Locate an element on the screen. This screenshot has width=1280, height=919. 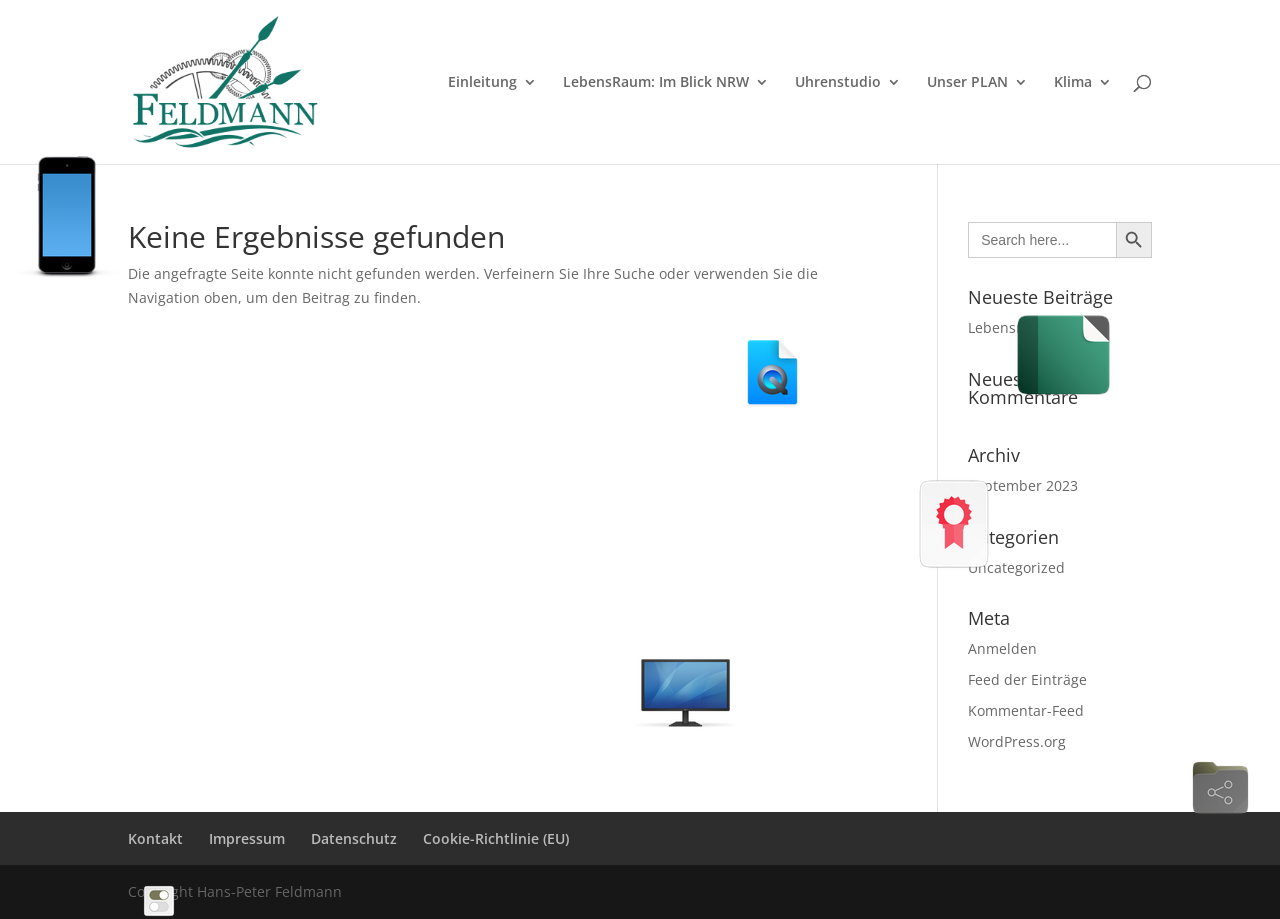
a generic video file is located at coordinates (772, 373).